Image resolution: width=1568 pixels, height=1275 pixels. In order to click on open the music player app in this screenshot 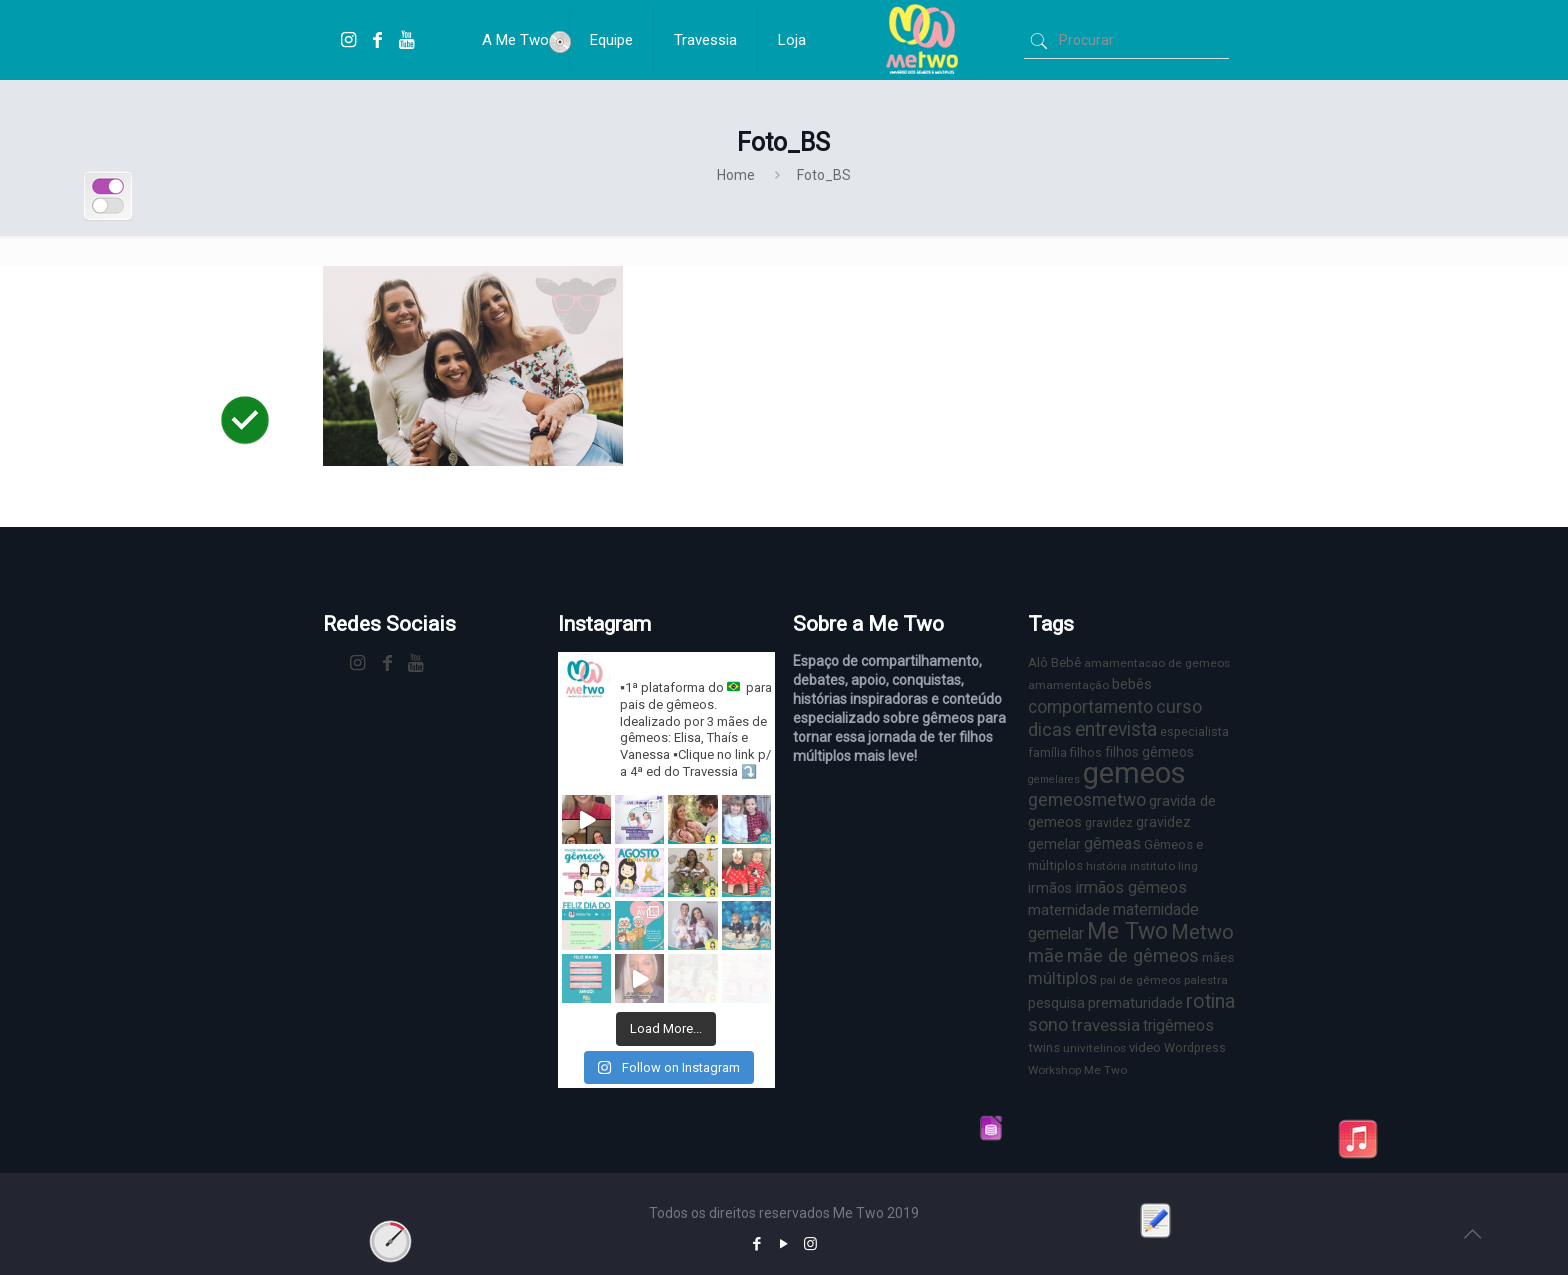, I will do `click(1358, 1139)`.